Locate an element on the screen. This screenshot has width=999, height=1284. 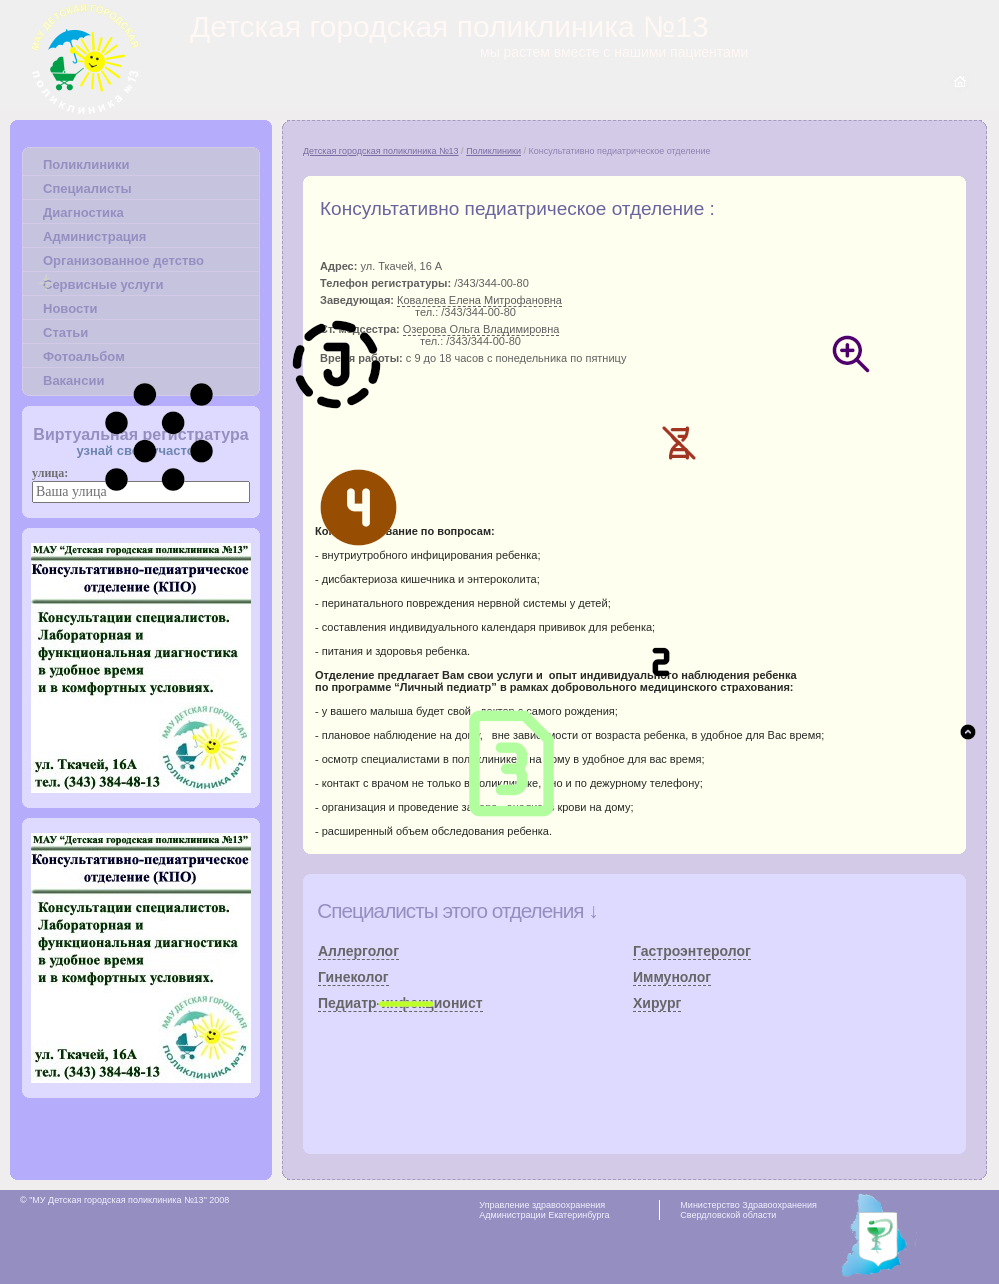
scroll to top of page is located at coordinates (968, 732).